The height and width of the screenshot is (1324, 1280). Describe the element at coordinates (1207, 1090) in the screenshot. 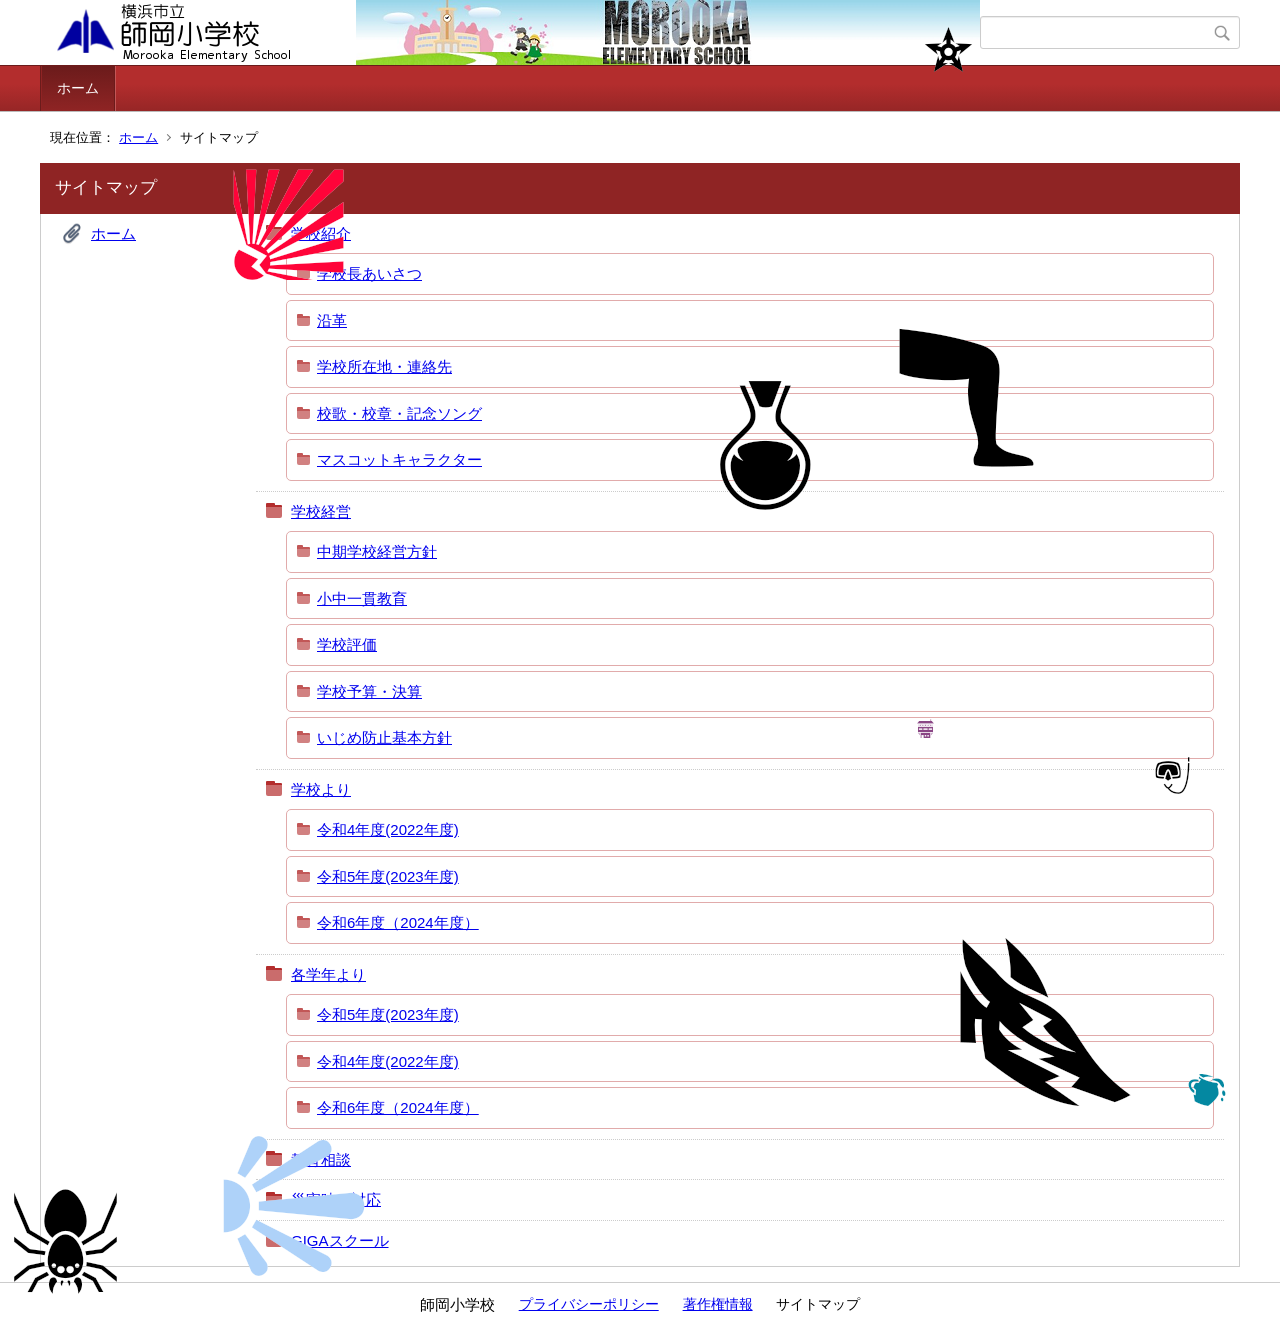

I see `indicates watering or irrigation action` at that location.